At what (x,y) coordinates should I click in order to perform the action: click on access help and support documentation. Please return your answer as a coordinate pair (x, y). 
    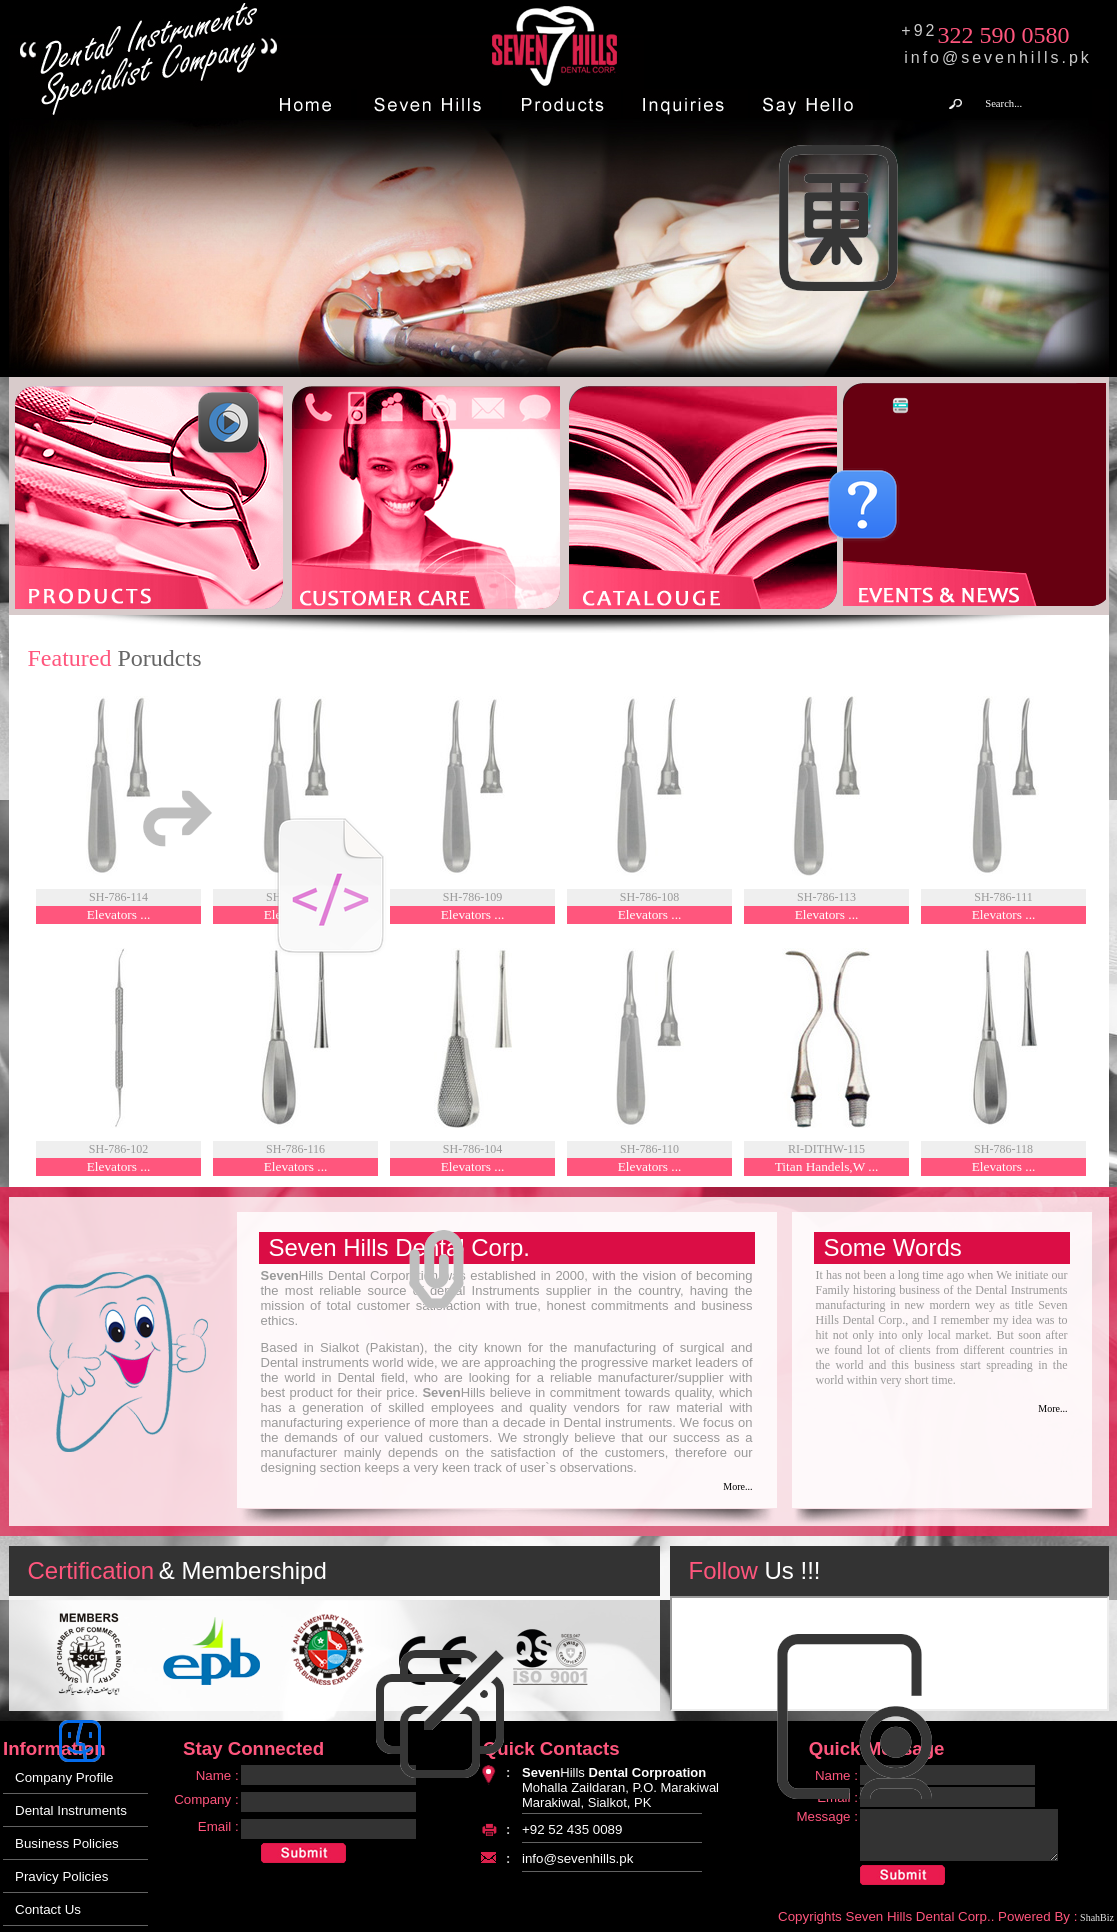
    Looking at the image, I should click on (862, 505).